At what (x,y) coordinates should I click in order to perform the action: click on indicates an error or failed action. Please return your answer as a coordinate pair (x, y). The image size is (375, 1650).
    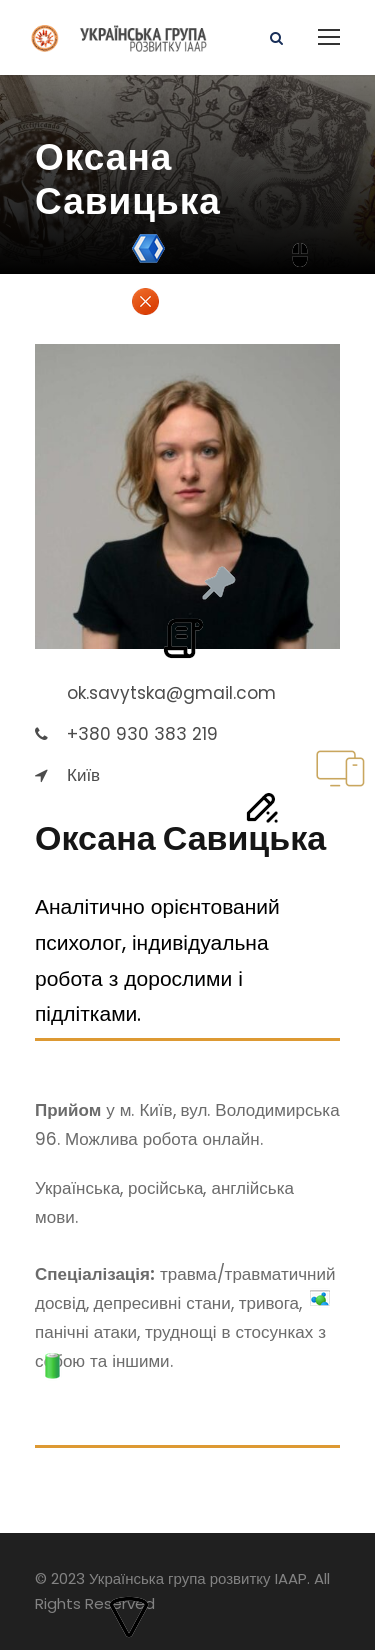
    Looking at the image, I should click on (145, 301).